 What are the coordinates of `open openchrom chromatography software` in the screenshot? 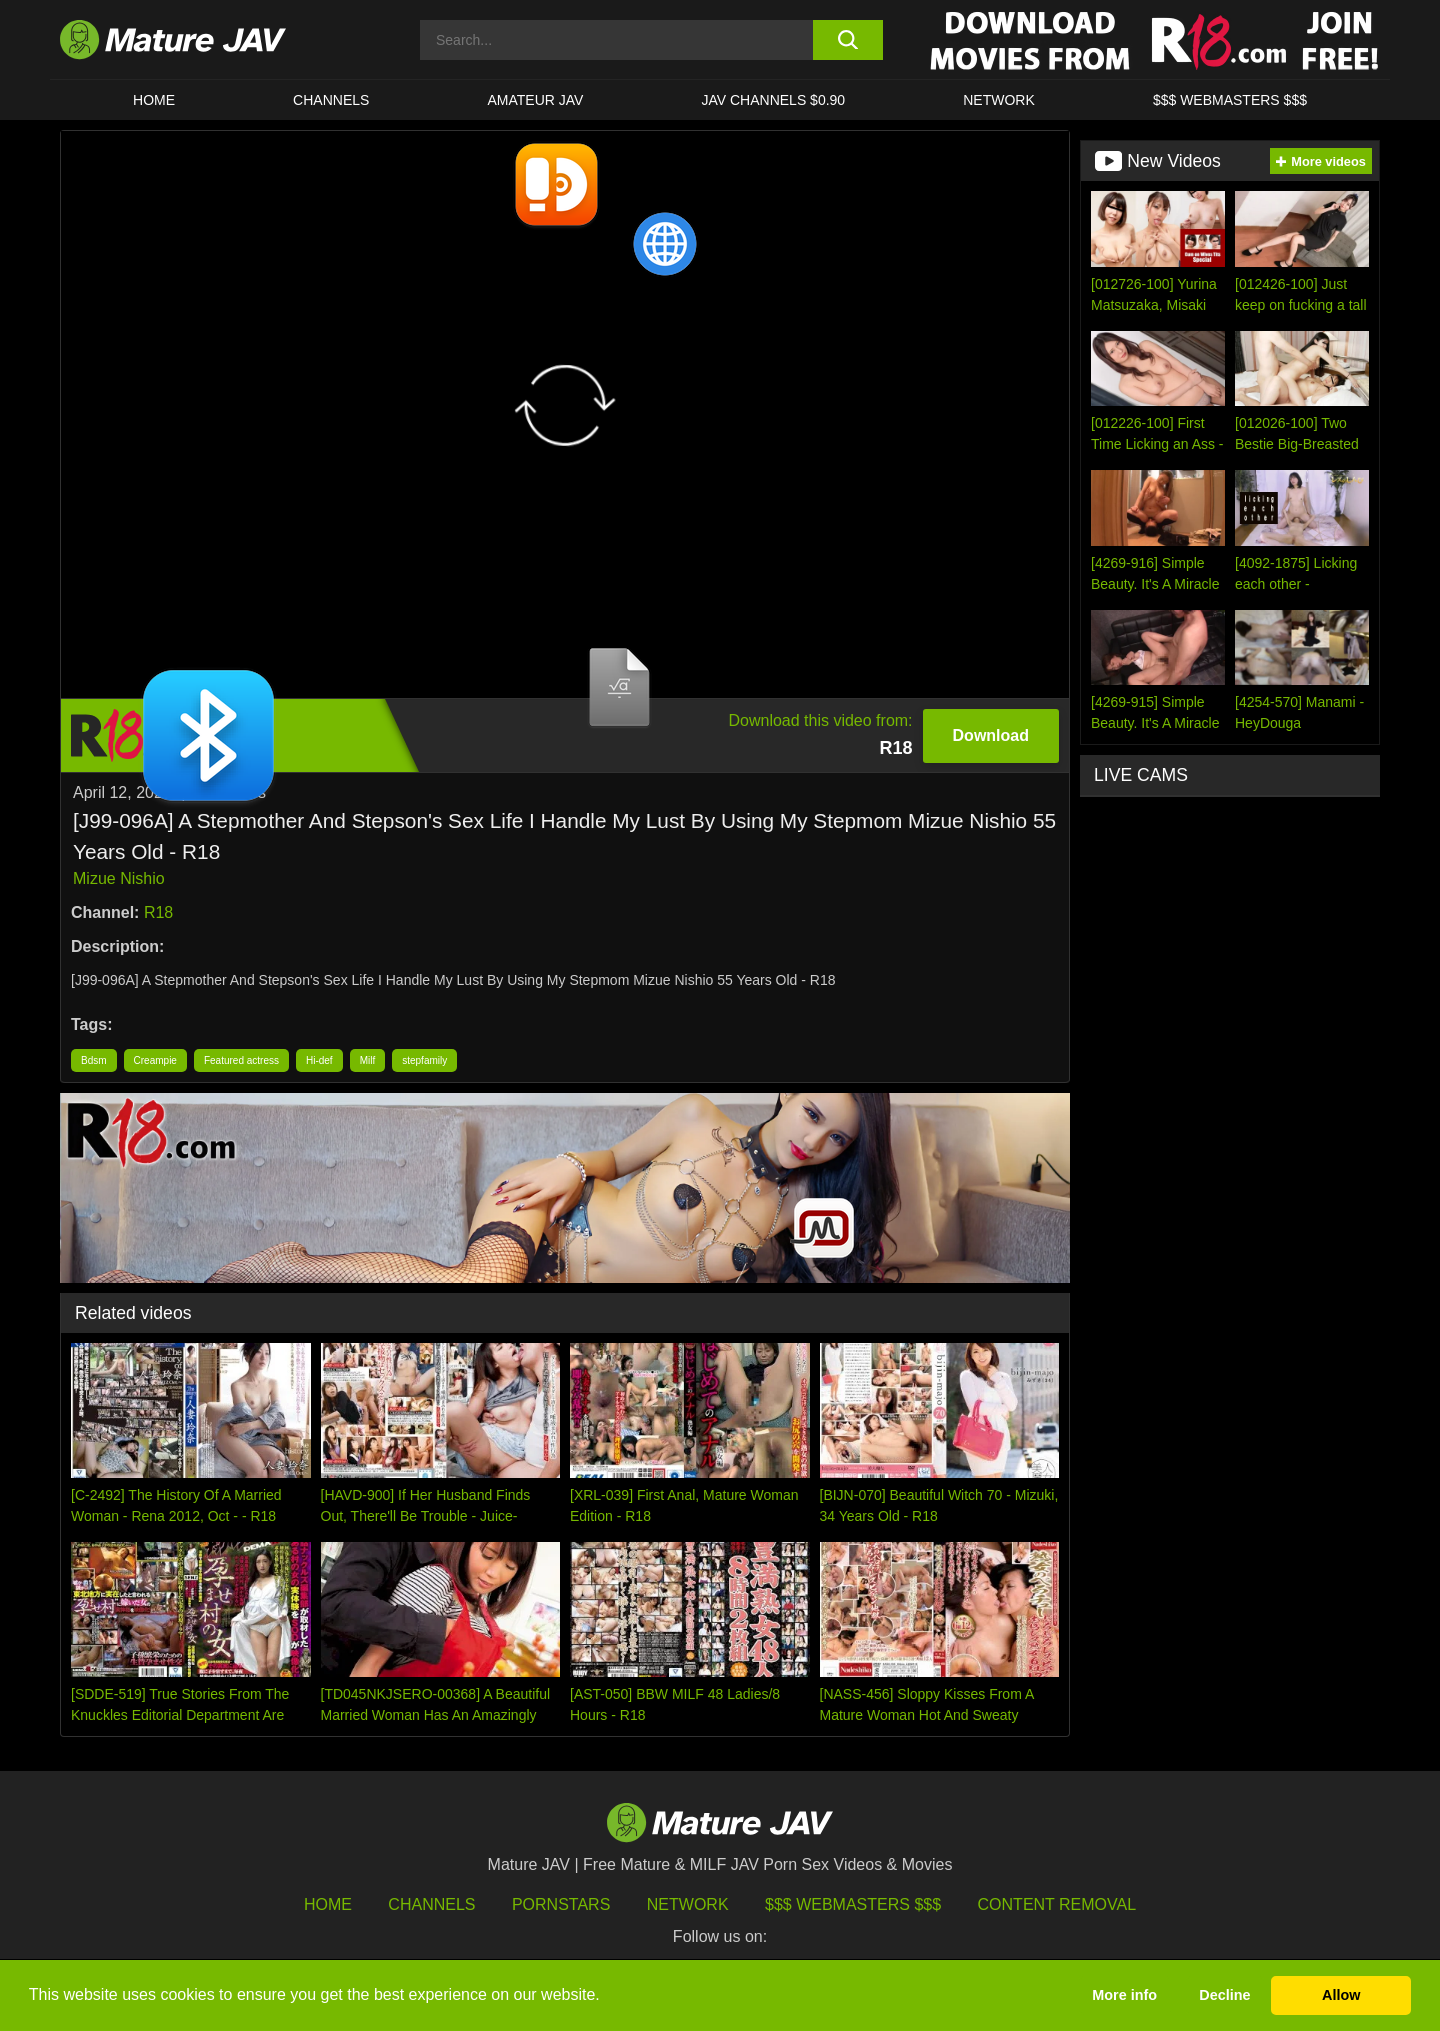 It's located at (824, 1228).